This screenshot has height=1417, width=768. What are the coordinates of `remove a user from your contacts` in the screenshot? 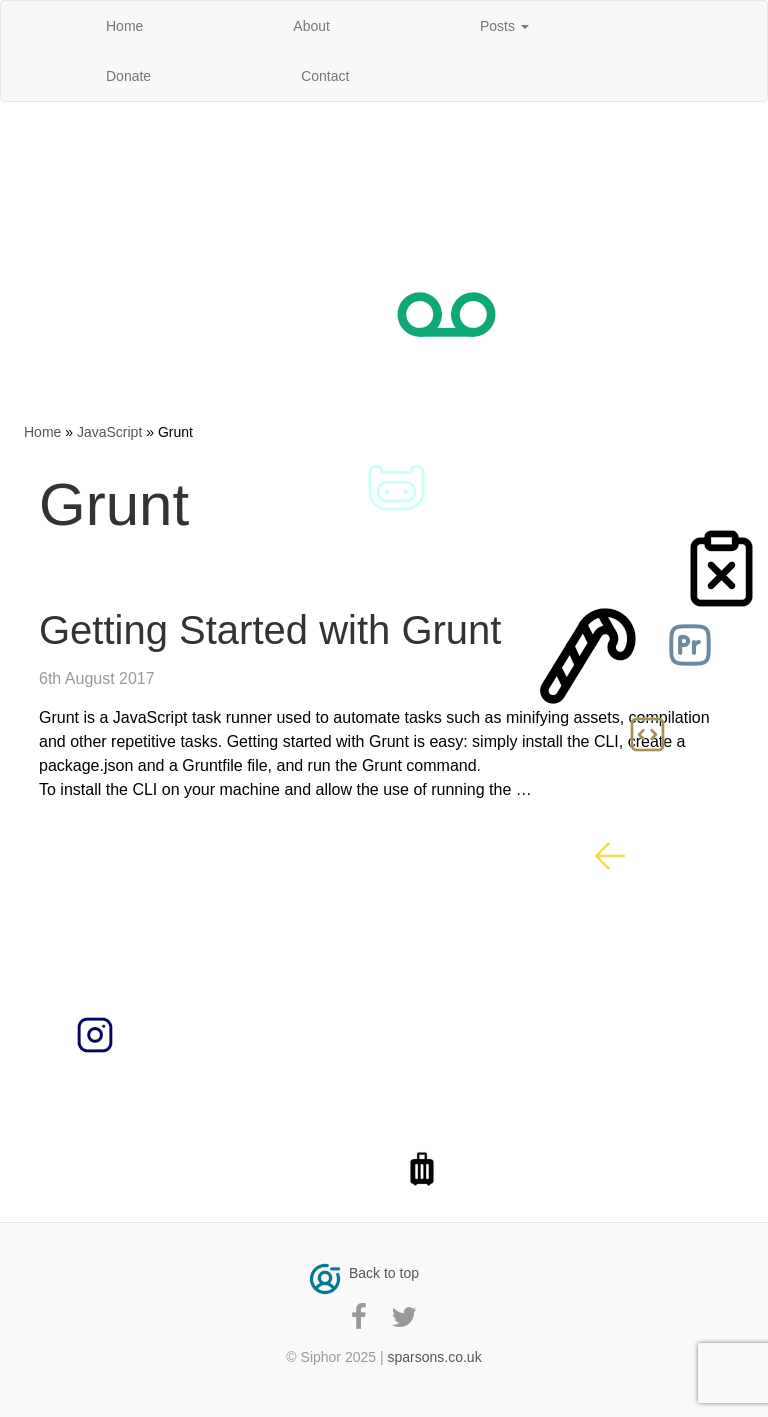 It's located at (325, 1279).